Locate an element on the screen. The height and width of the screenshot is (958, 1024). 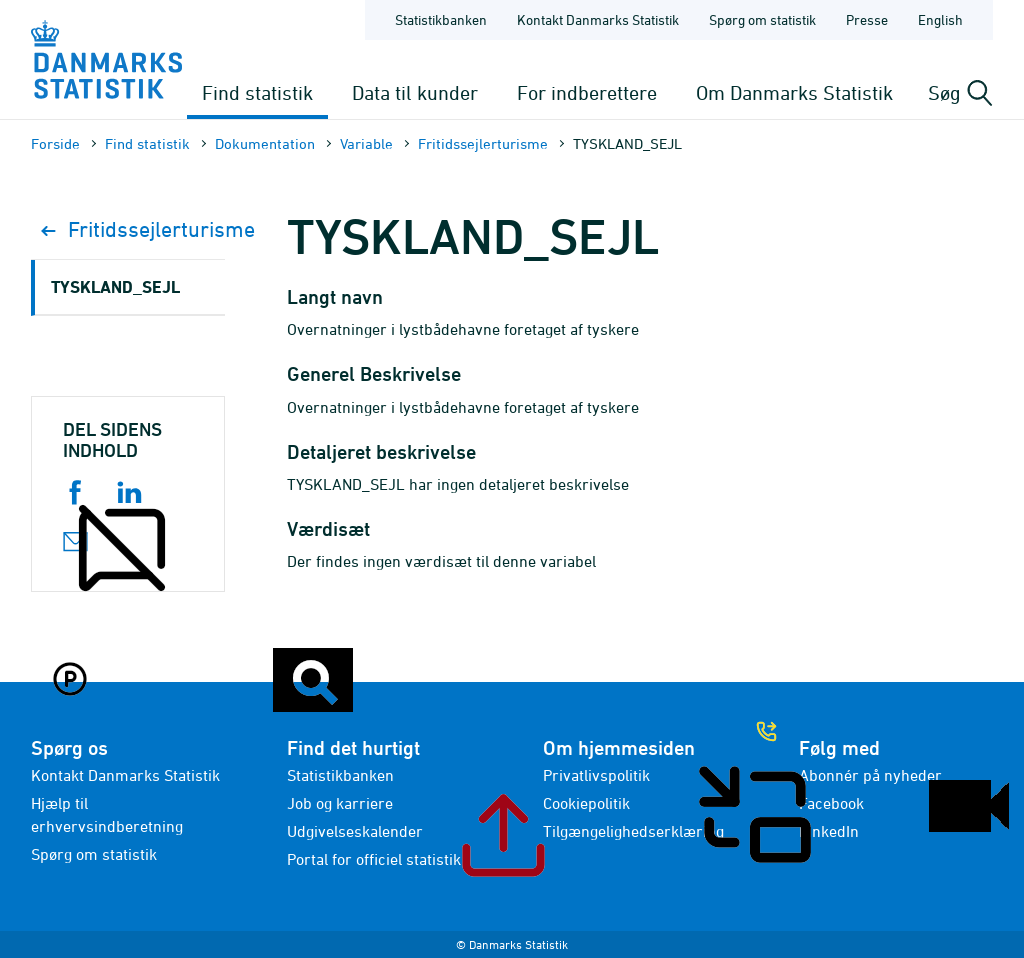
forward a call to another number is located at coordinates (766, 731).